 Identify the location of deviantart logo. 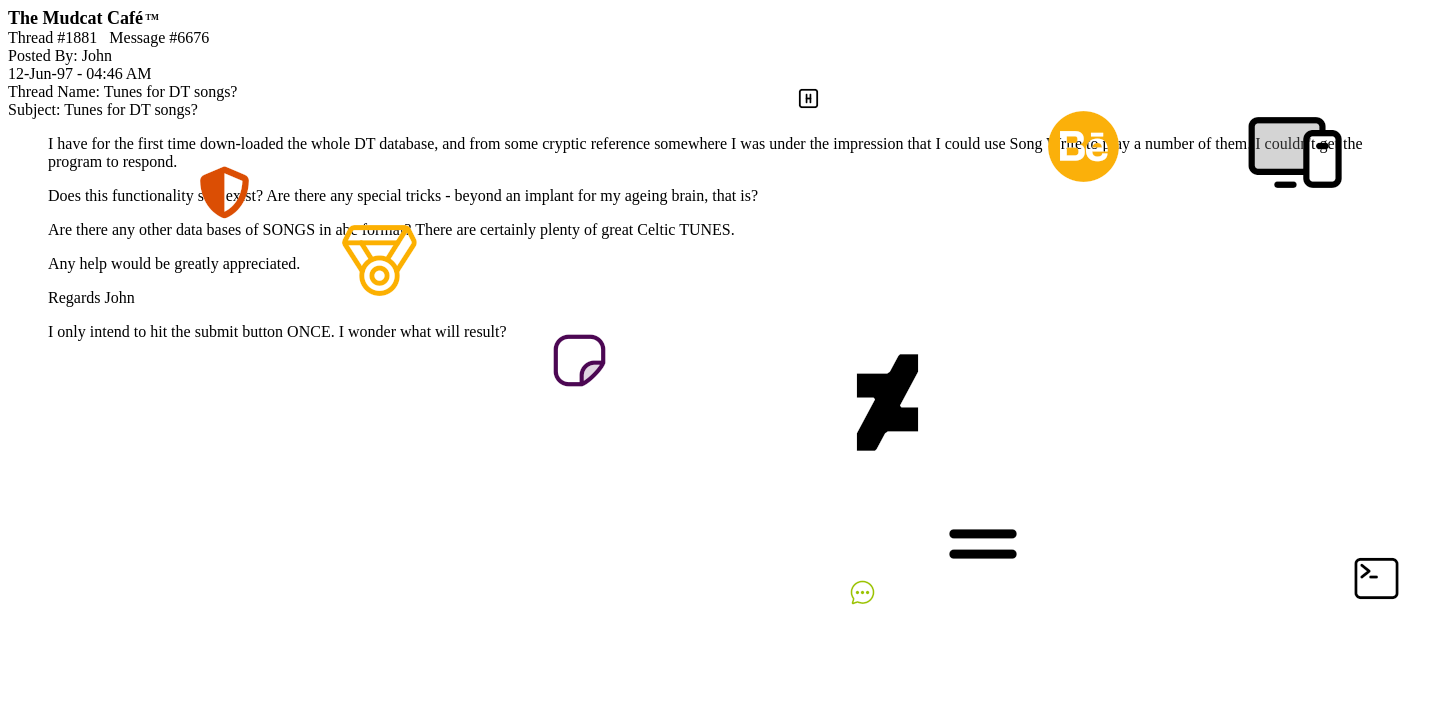
(887, 402).